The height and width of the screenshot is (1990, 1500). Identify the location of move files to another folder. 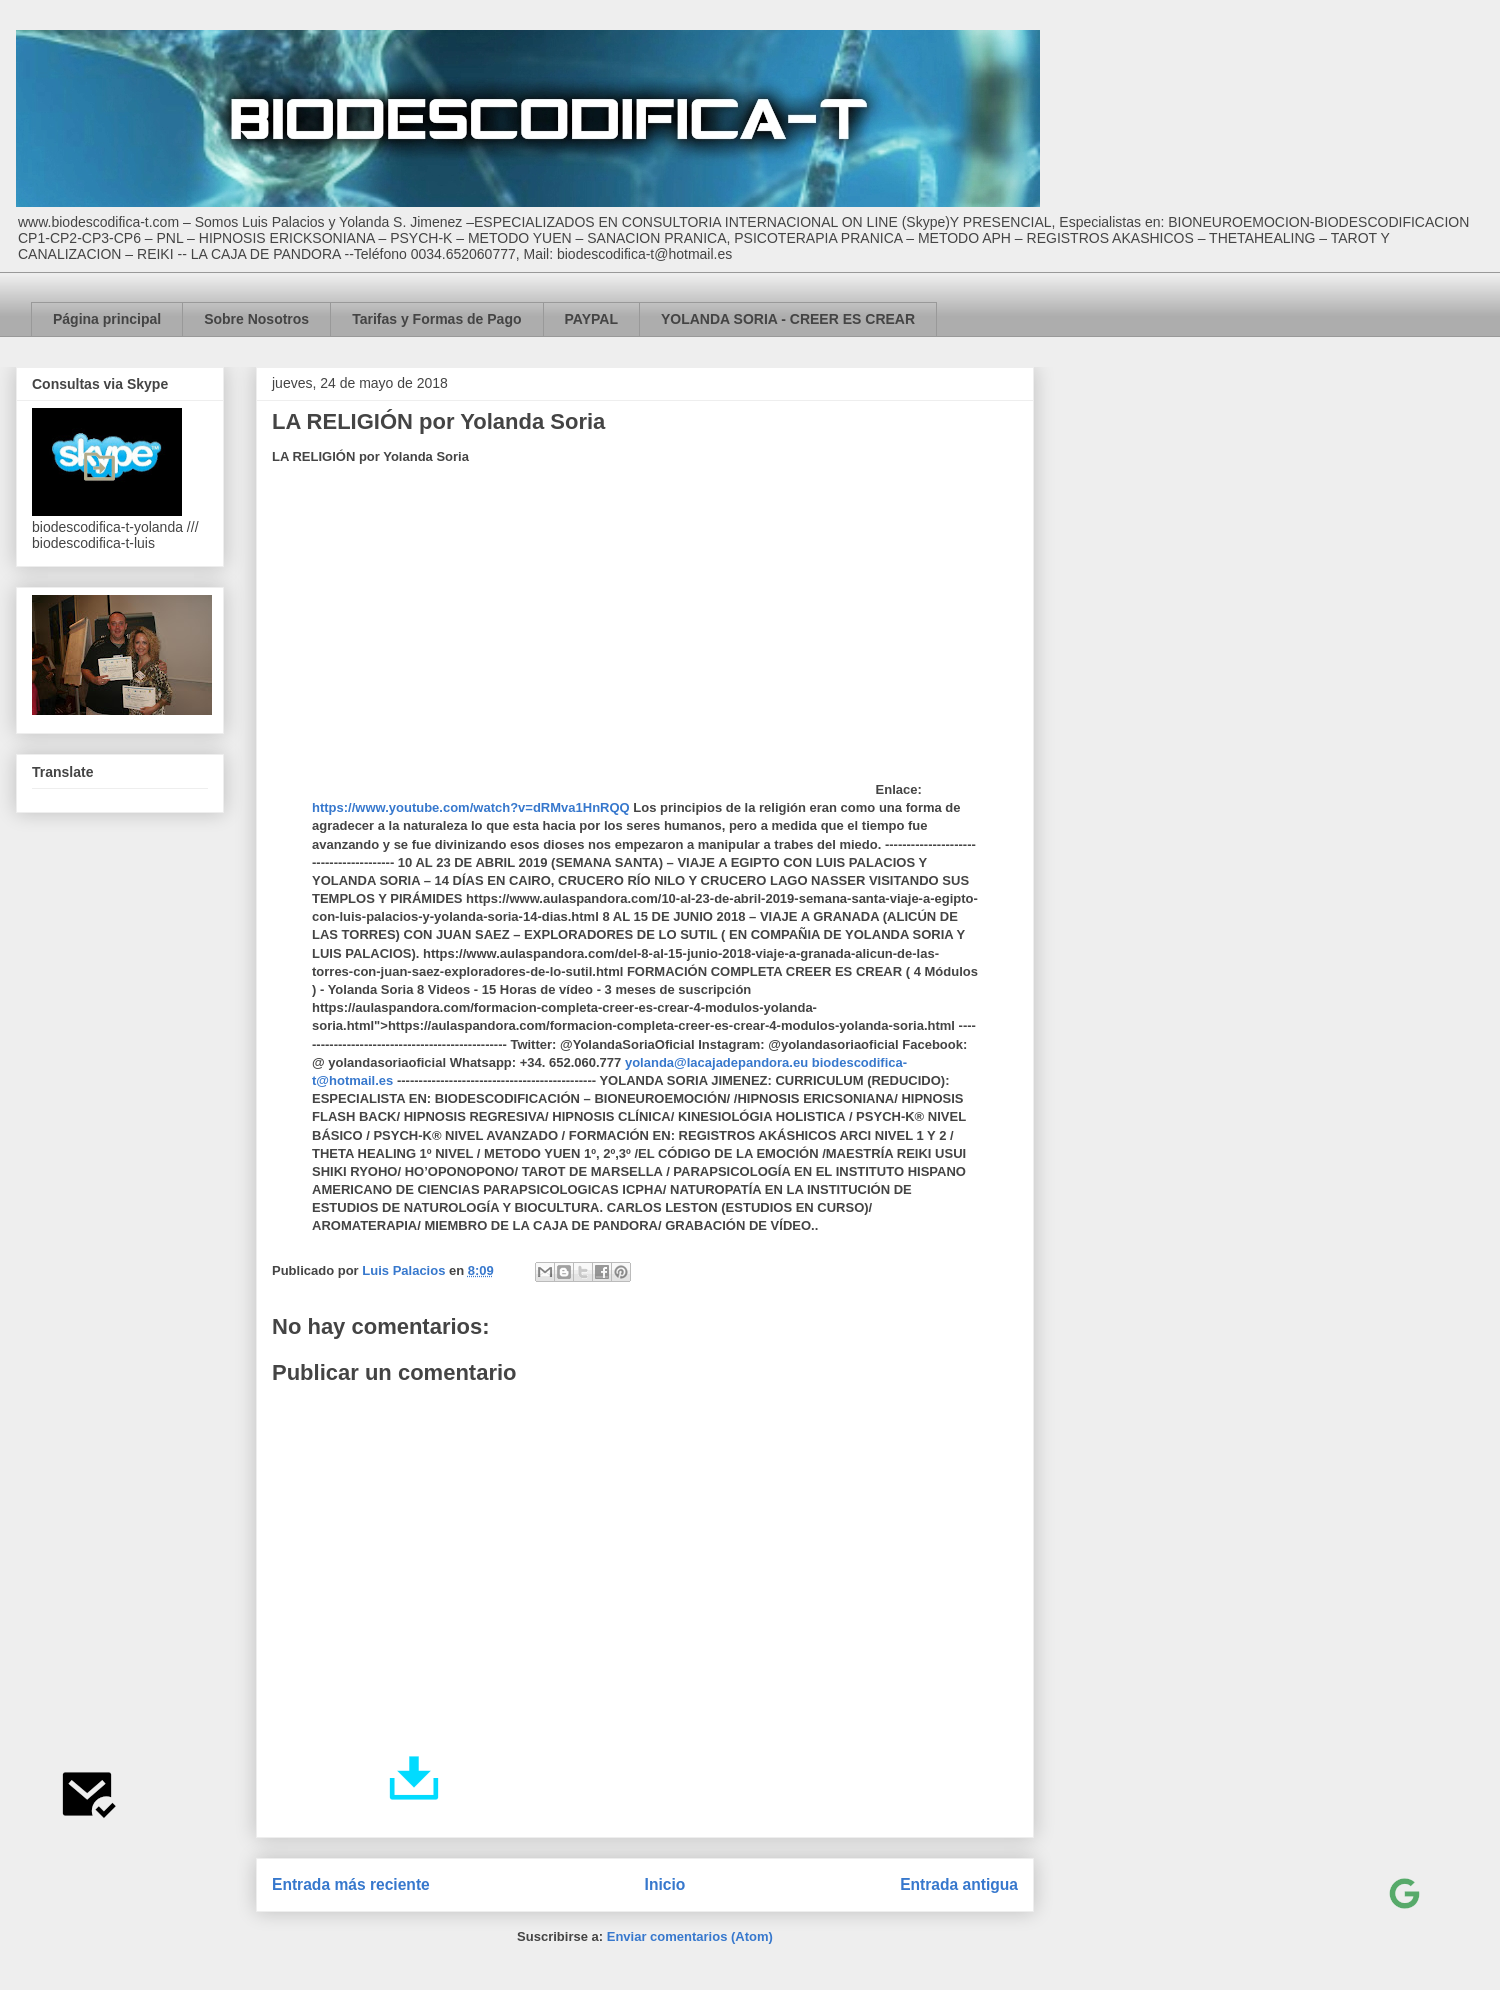
(99, 466).